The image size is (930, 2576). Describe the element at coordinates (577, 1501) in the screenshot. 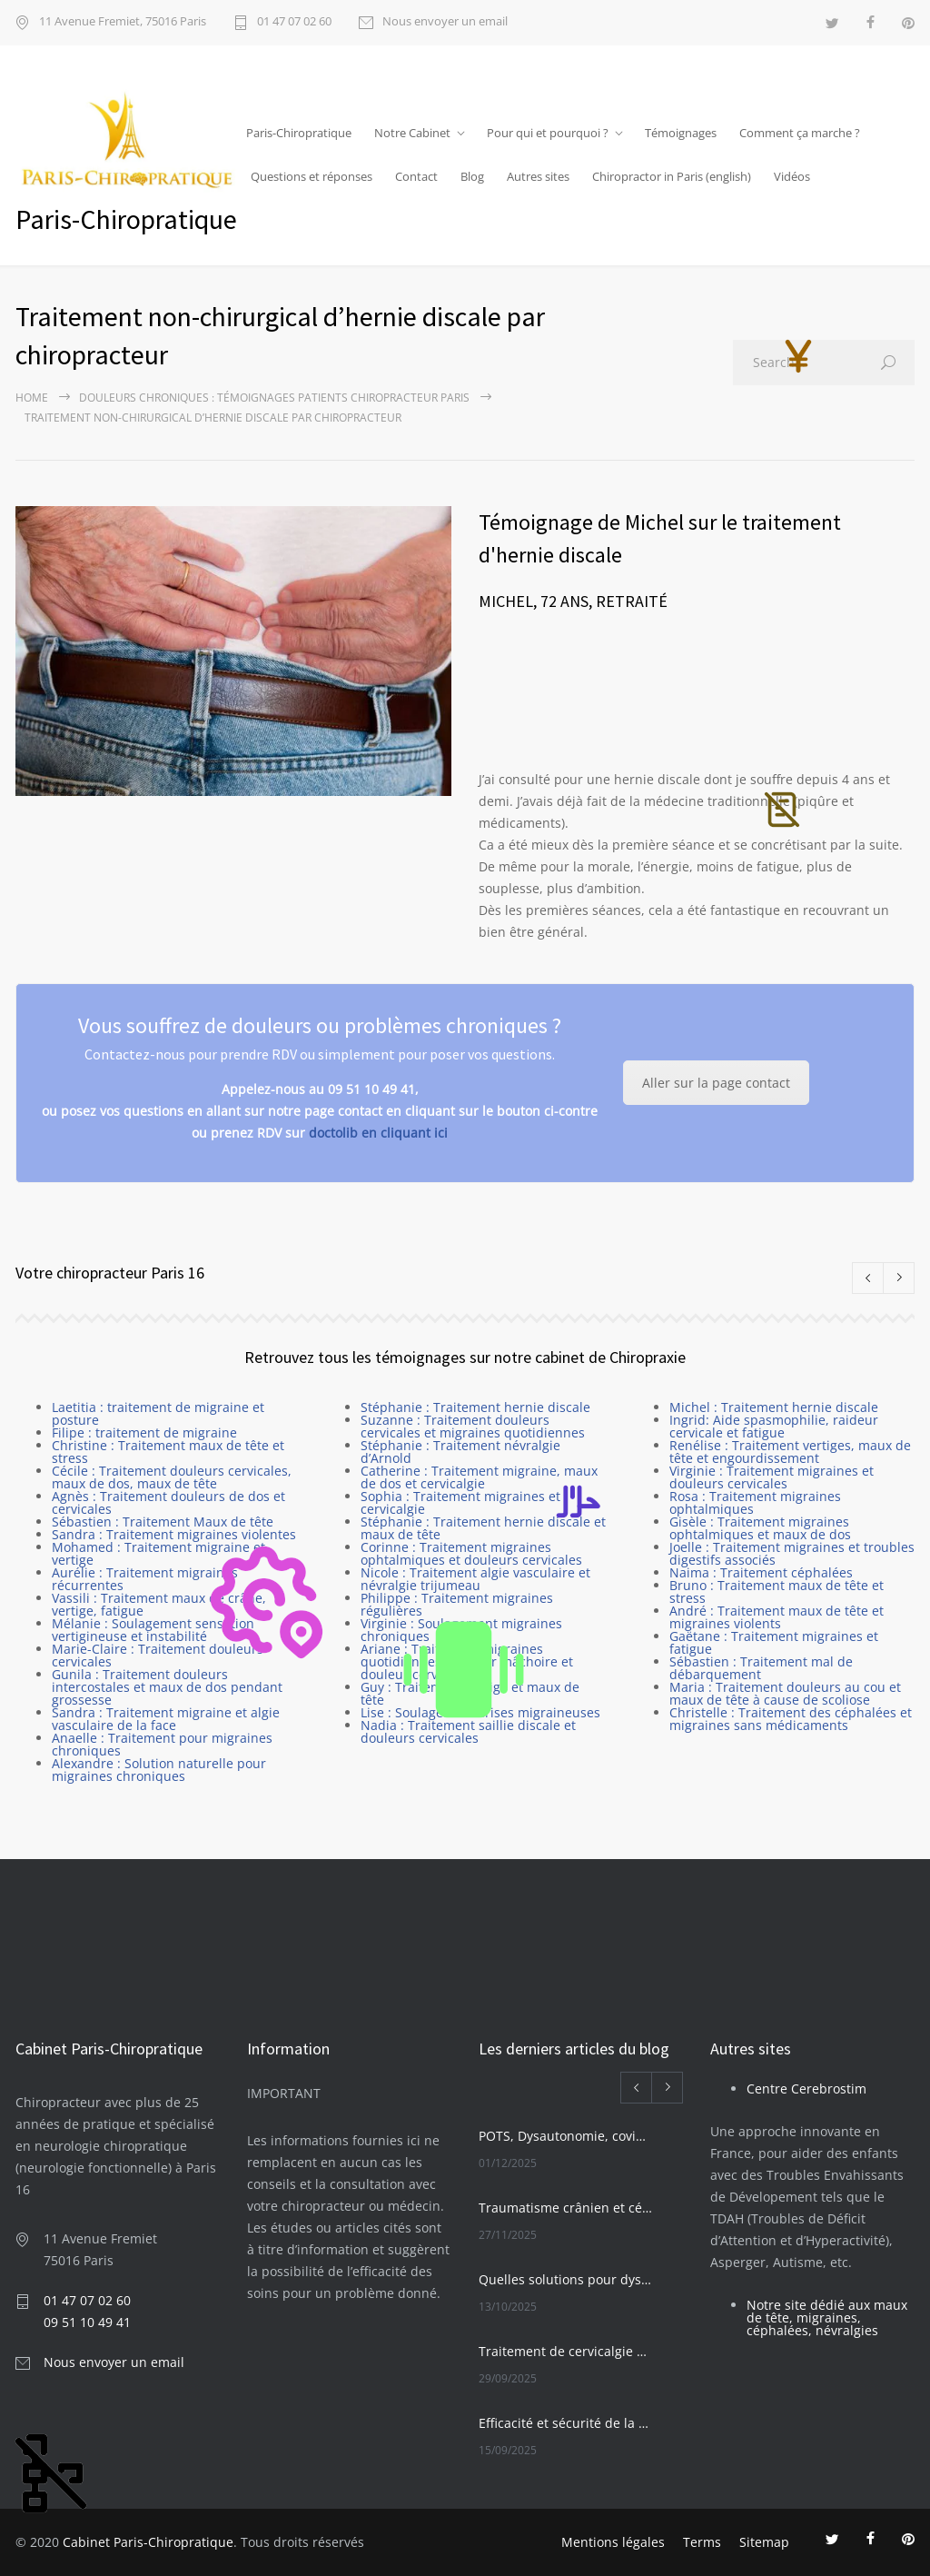

I see `switch to arabic language` at that location.